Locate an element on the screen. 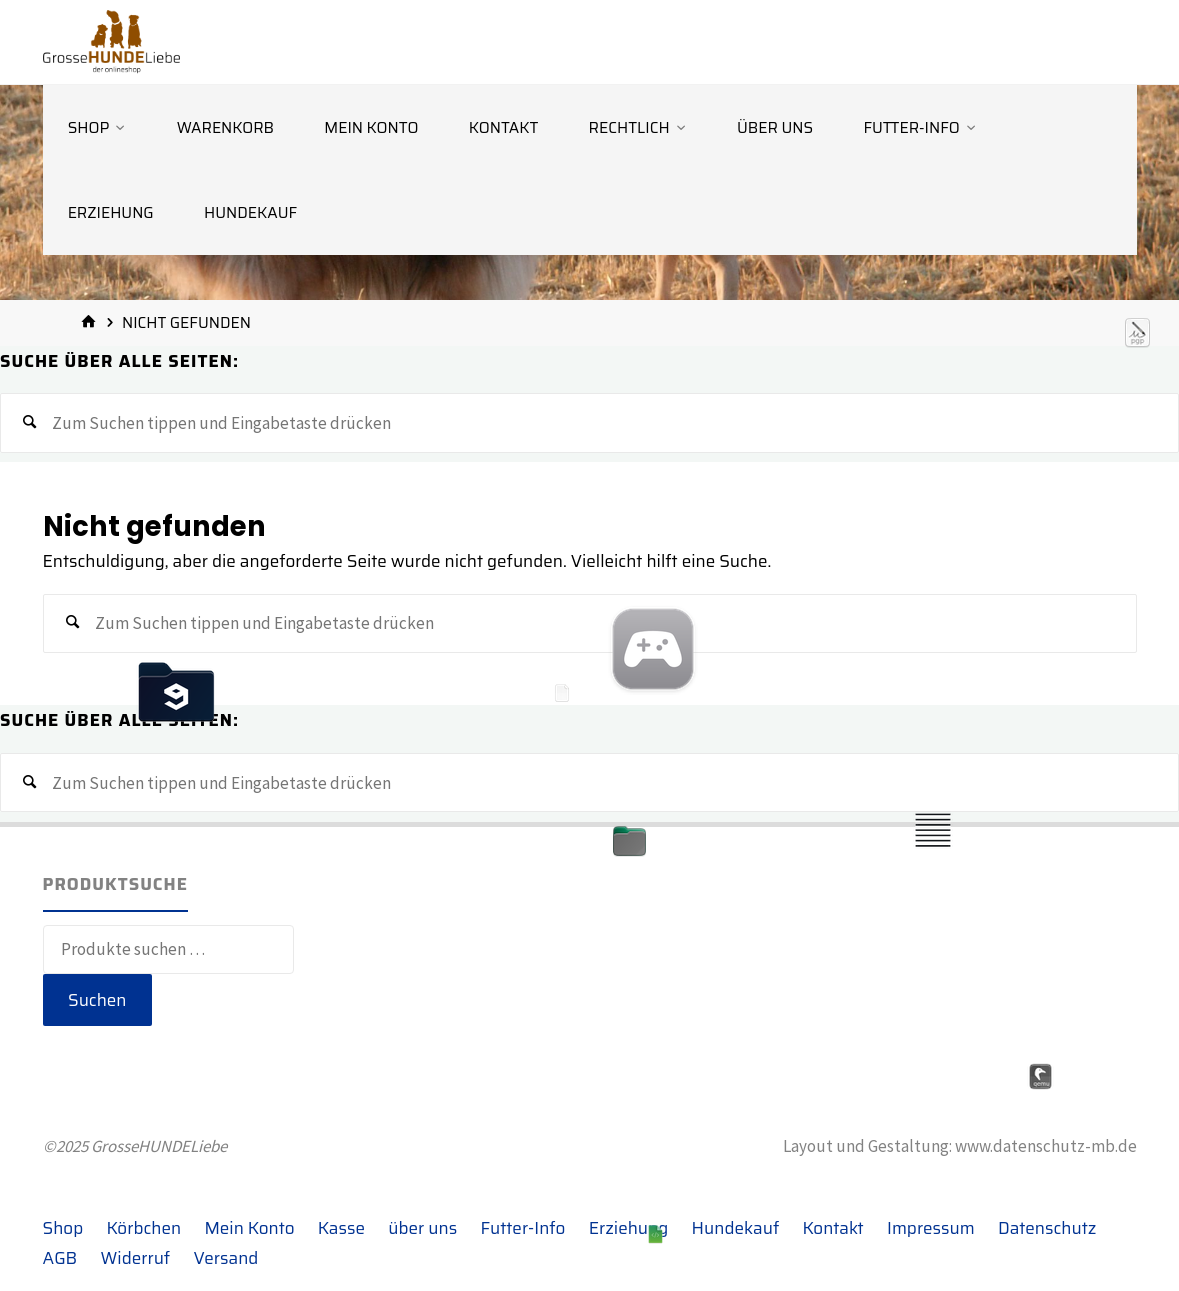 This screenshot has height=1291, width=1179. an empty or blank file with no content is located at coordinates (562, 693).